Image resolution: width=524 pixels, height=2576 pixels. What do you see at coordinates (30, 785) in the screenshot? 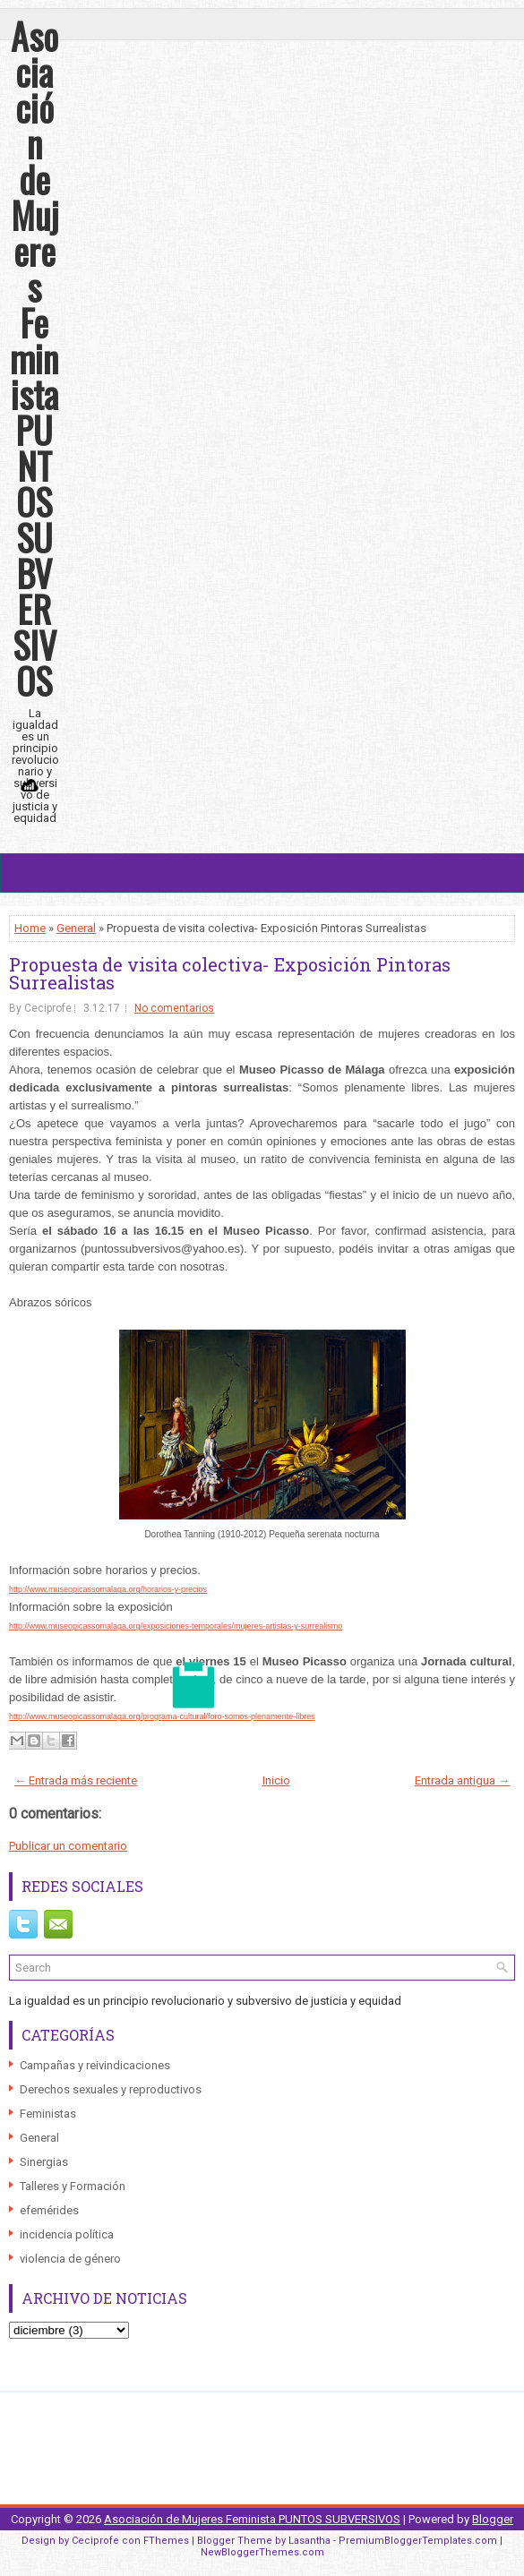
I see `open Sellsy CRM platform` at bounding box center [30, 785].